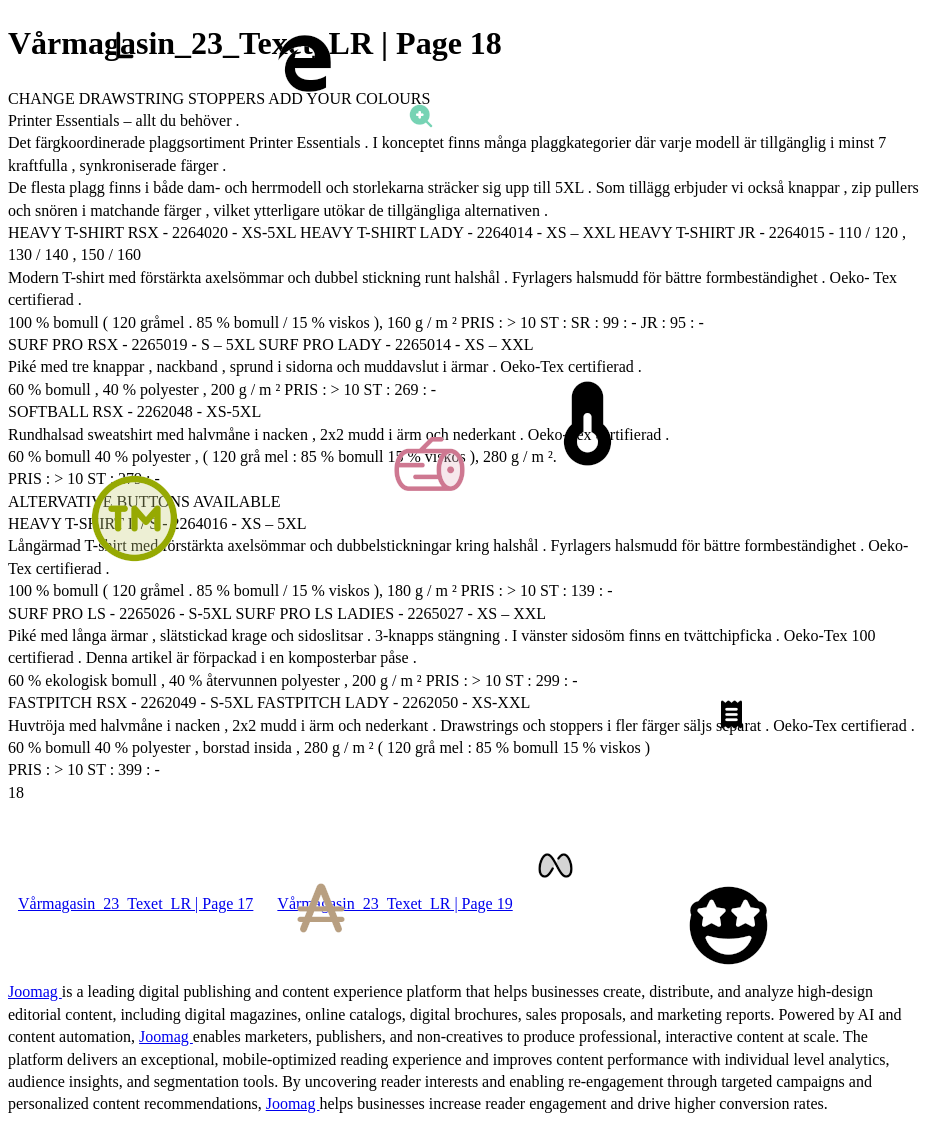  Describe the element at coordinates (587, 423) in the screenshot. I see `indicates medium or moderate temperature` at that location.